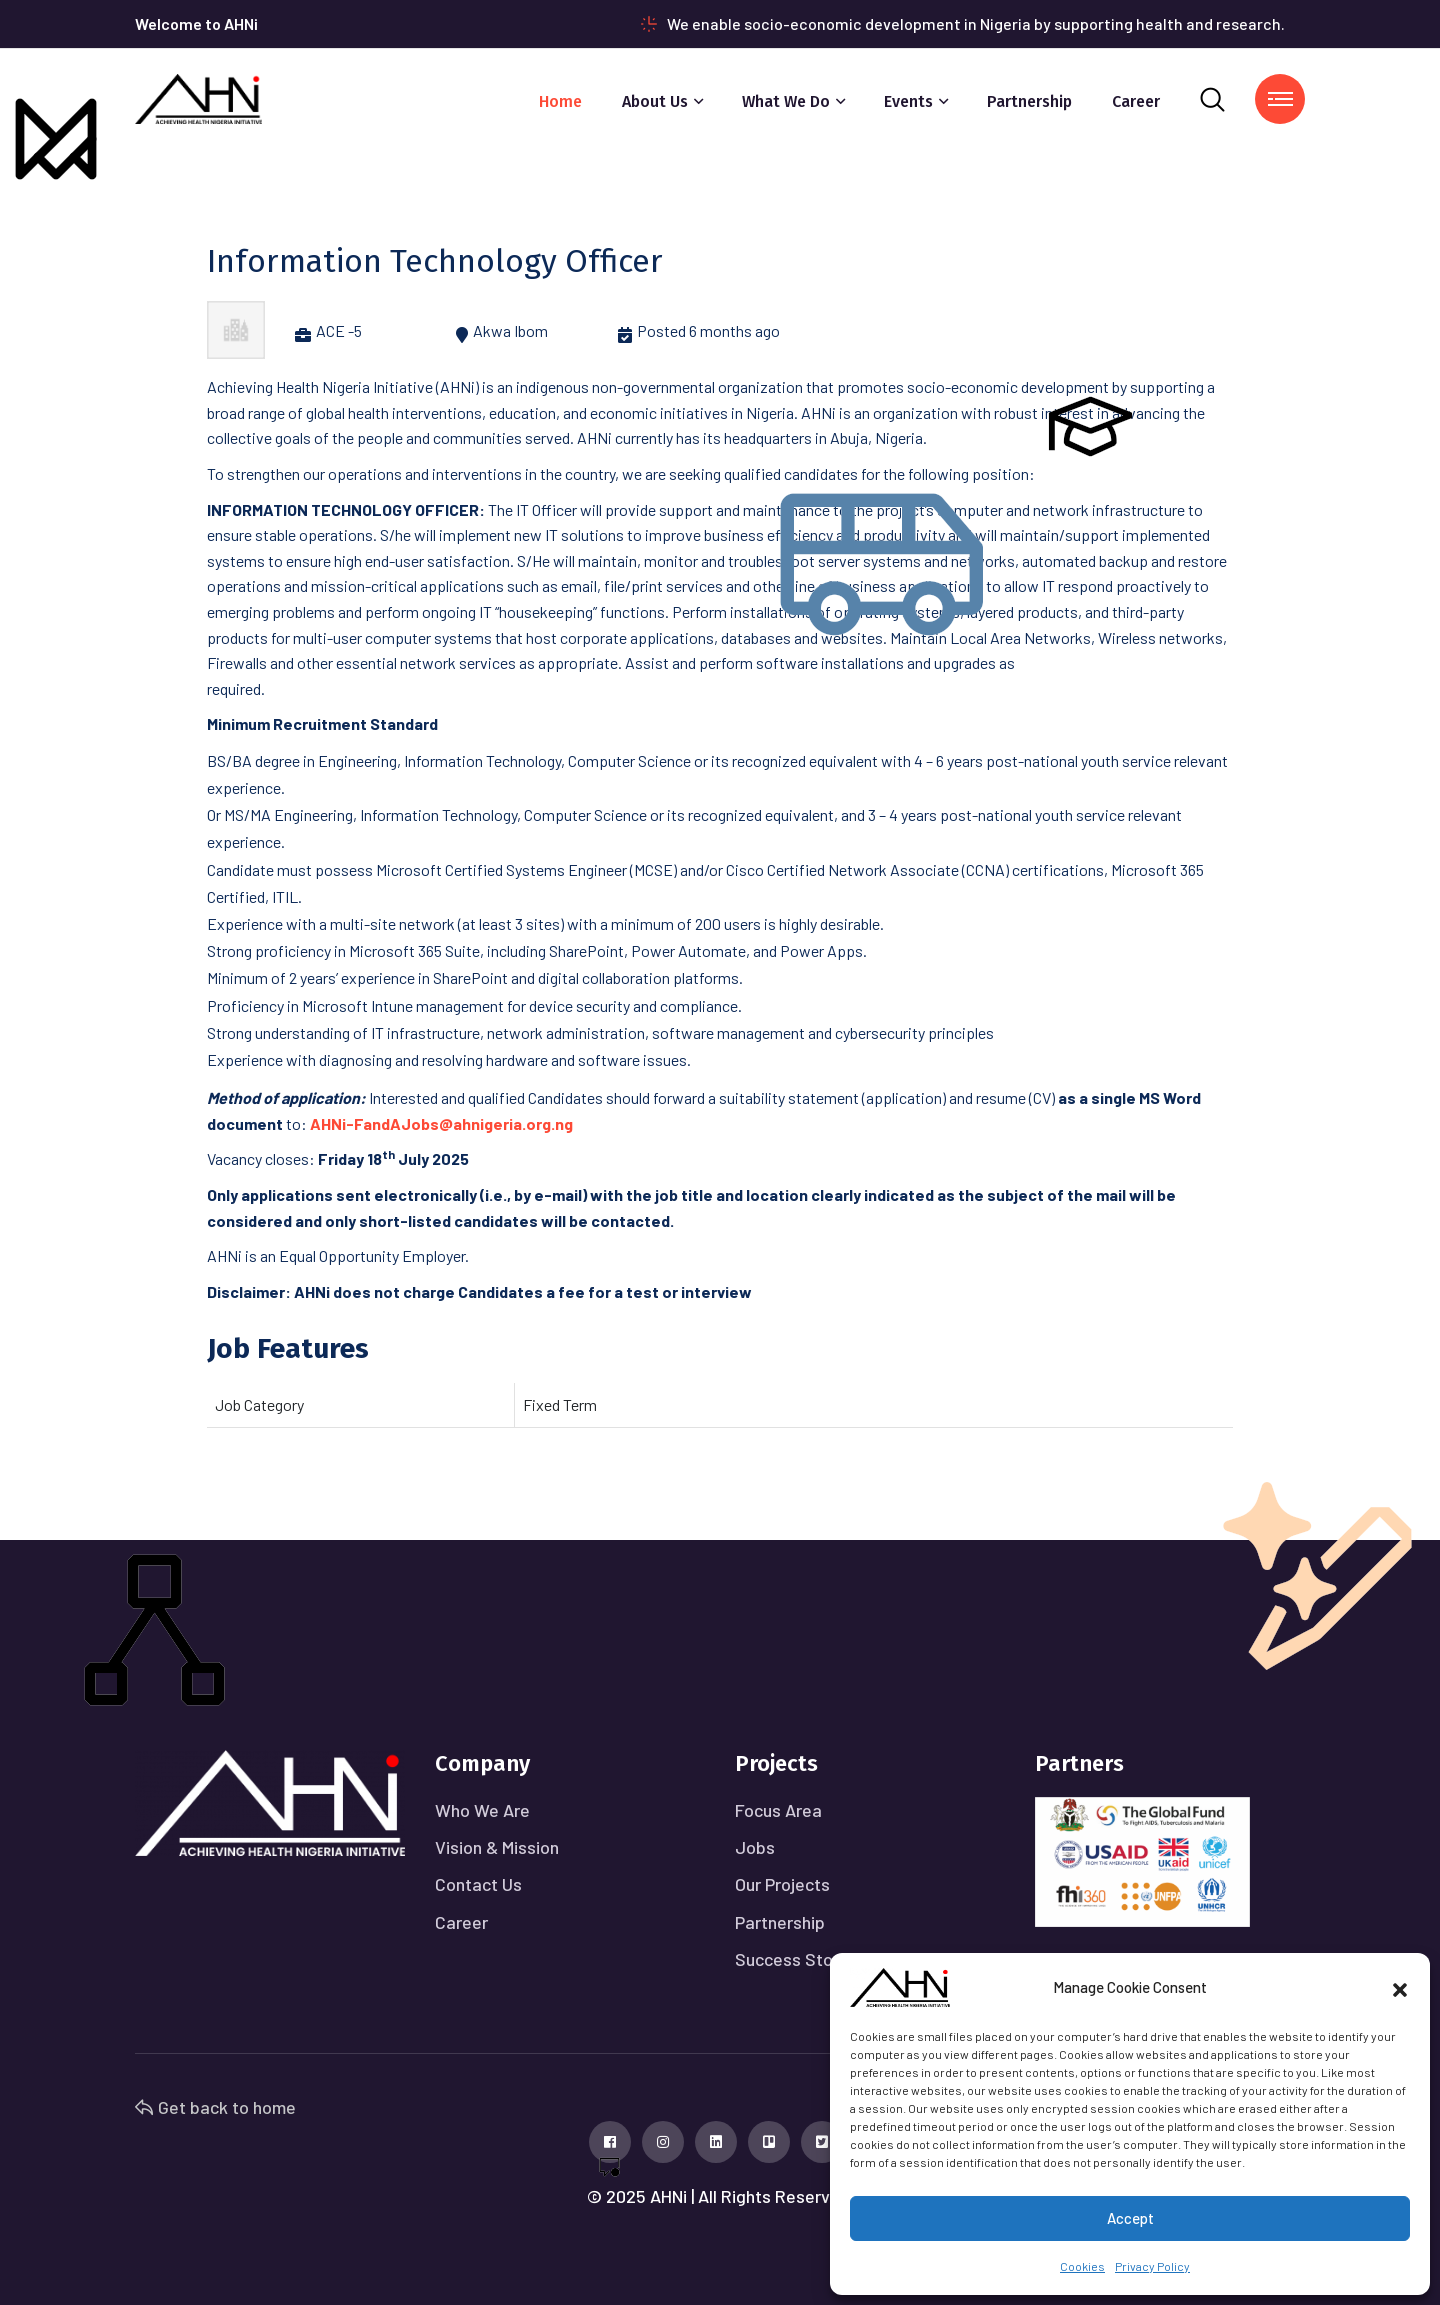 This screenshot has width=1440, height=2305. I want to click on view subtype hierarchy in code editor, so click(160, 1630).